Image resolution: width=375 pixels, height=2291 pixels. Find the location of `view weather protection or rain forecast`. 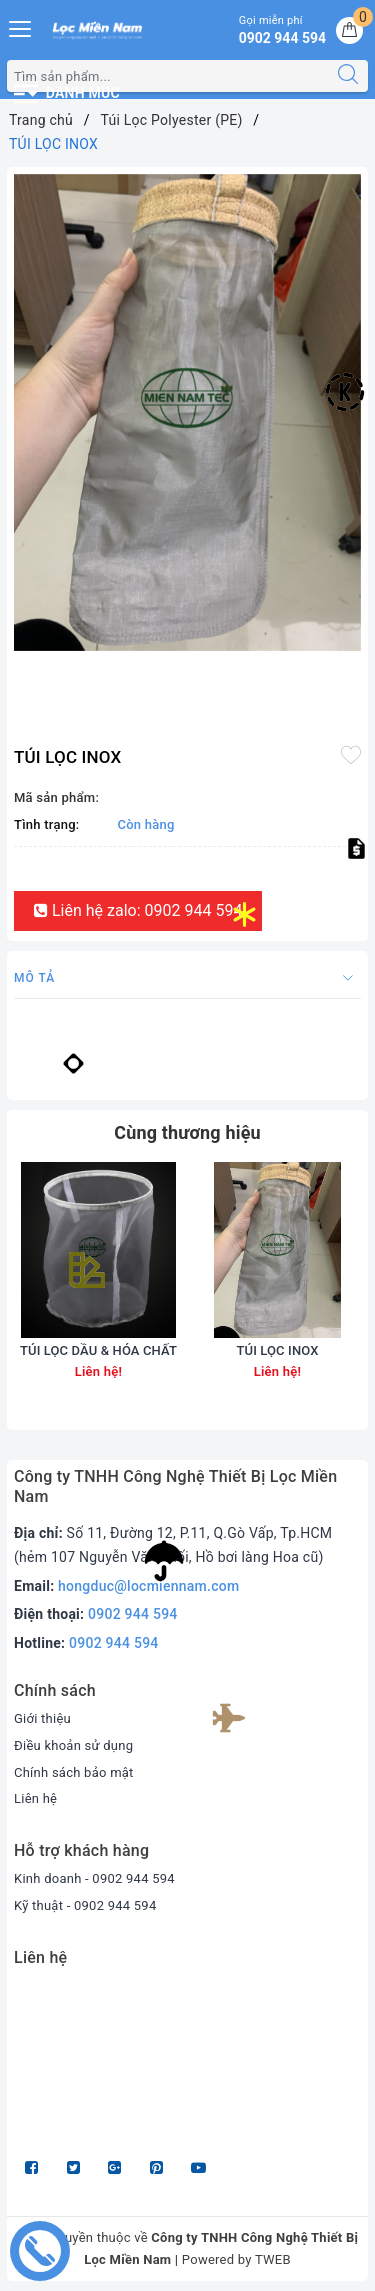

view weather protection or rain forecast is located at coordinates (164, 1562).